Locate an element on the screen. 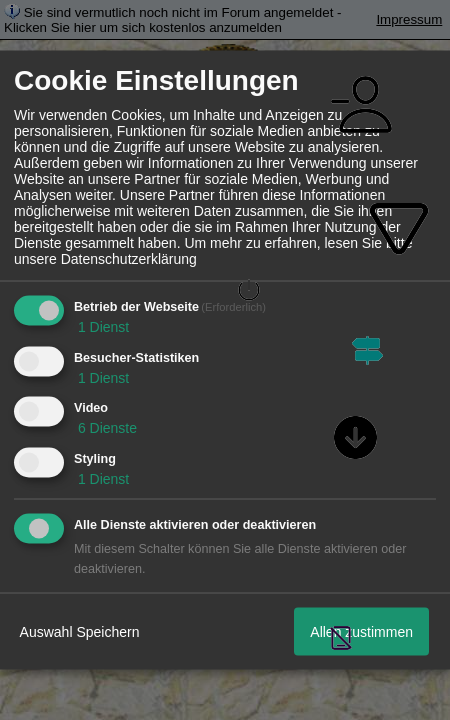 Image resolution: width=450 pixels, height=720 pixels. view directions or navigation options is located at coordinates (367, 350).